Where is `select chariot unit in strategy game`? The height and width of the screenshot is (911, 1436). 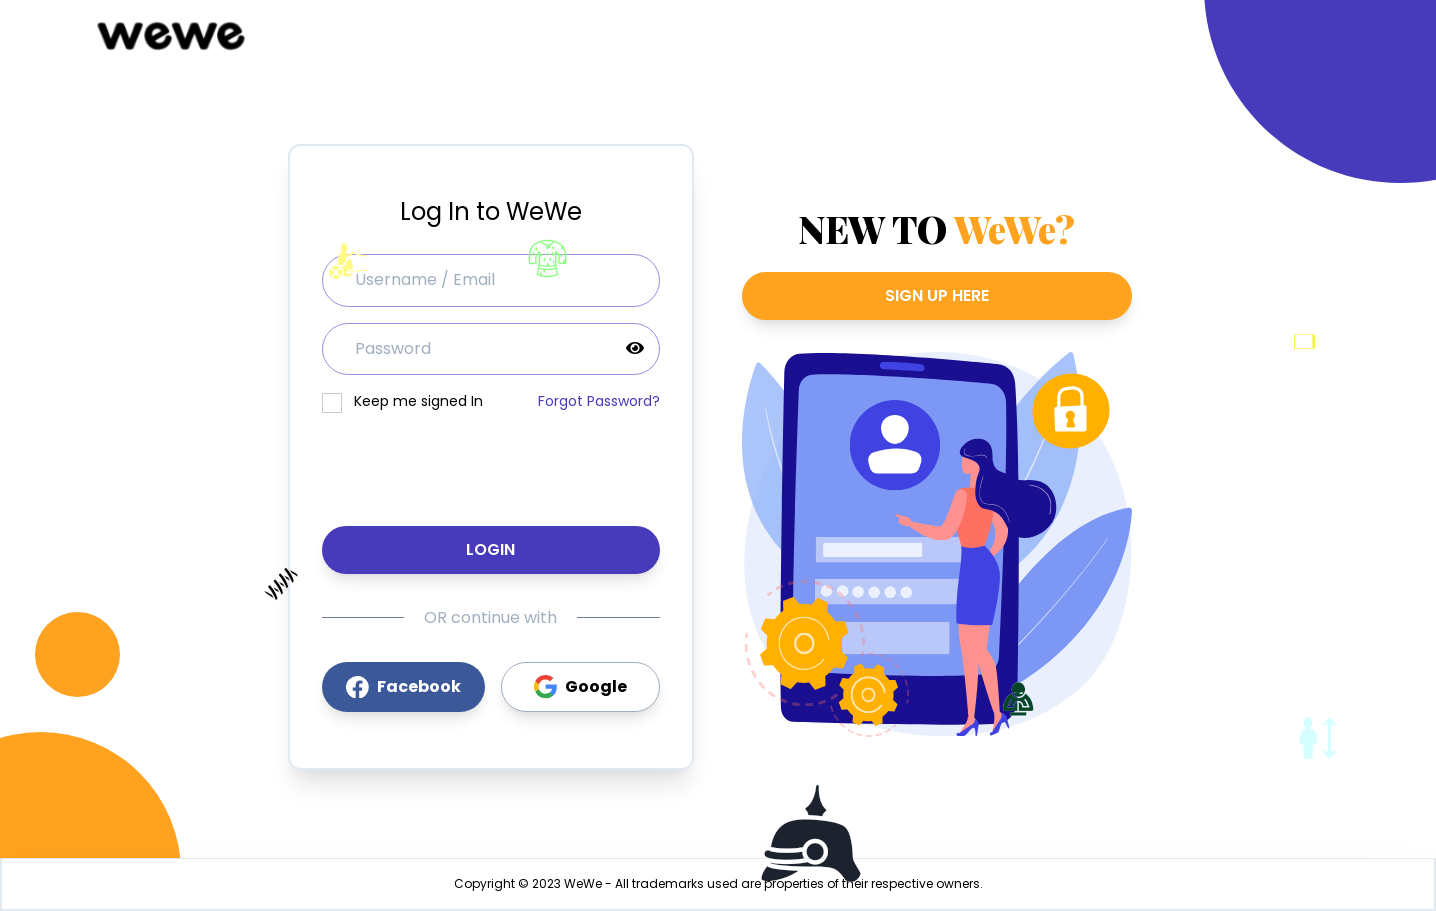 select chariot unit in strategy game is located at coordinates (348, 260).